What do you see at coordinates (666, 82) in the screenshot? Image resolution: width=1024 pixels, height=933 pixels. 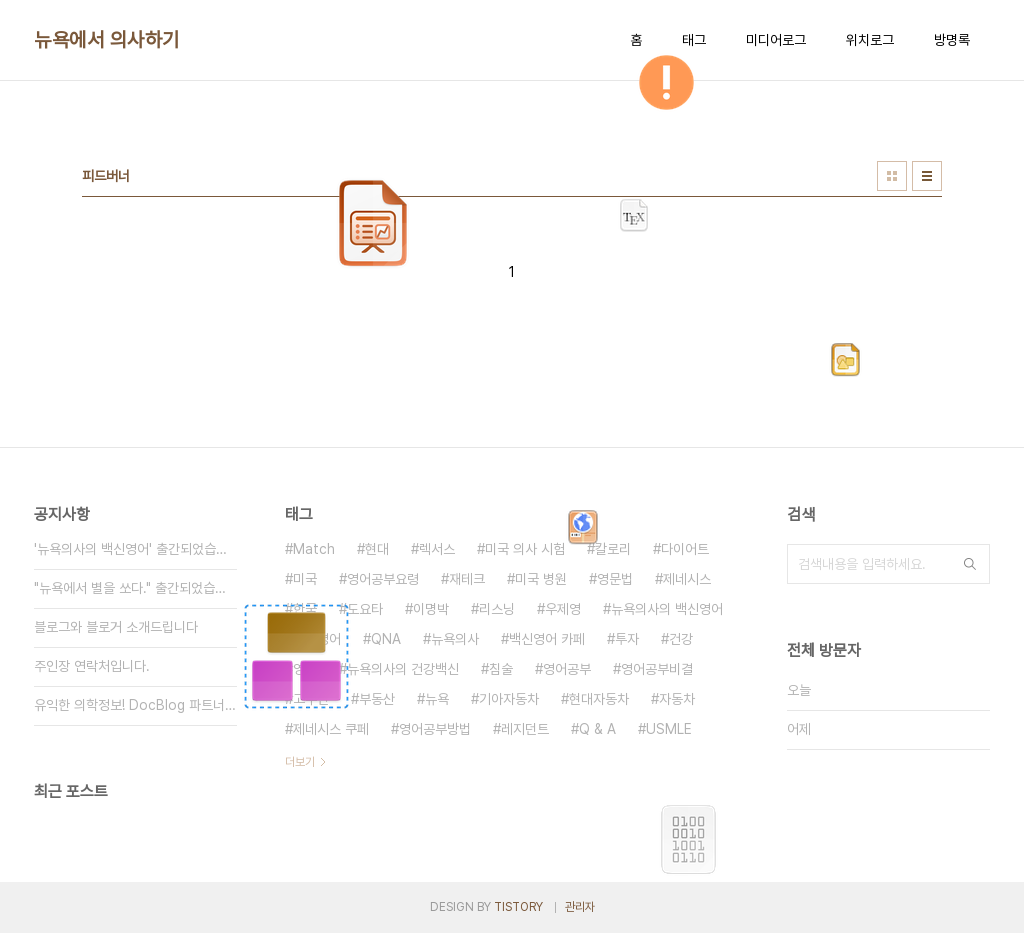 I see `indicates locally modified file not yet staged for commit` at bounding box center [666, 82].